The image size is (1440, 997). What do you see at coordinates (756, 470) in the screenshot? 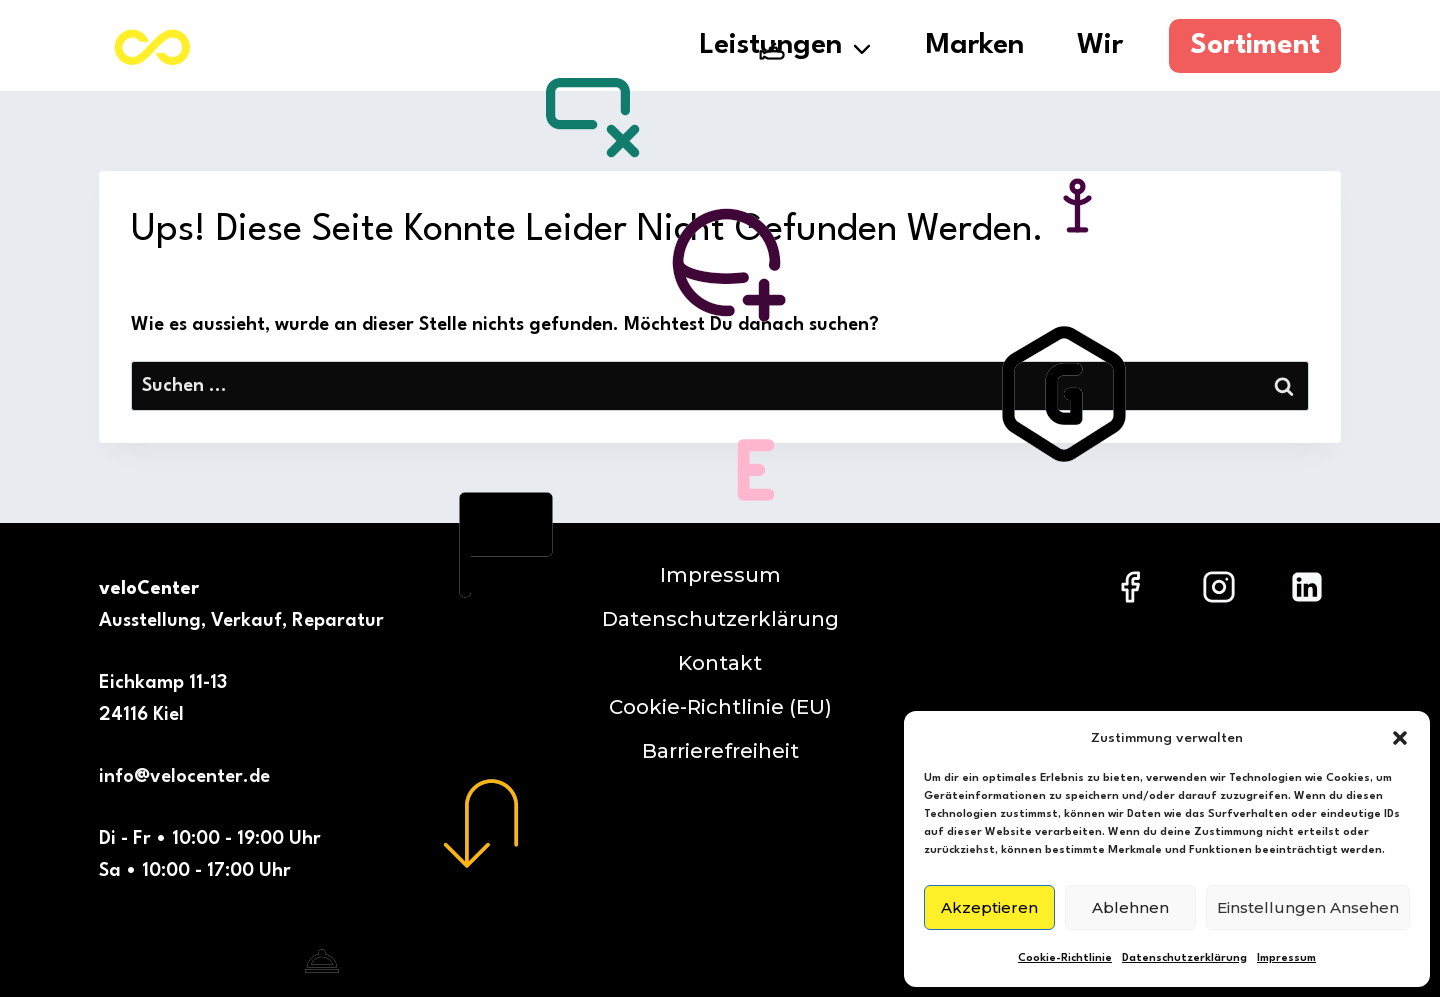
I see `indicates an "E" label or category marker` at bounding box center [756, 470].